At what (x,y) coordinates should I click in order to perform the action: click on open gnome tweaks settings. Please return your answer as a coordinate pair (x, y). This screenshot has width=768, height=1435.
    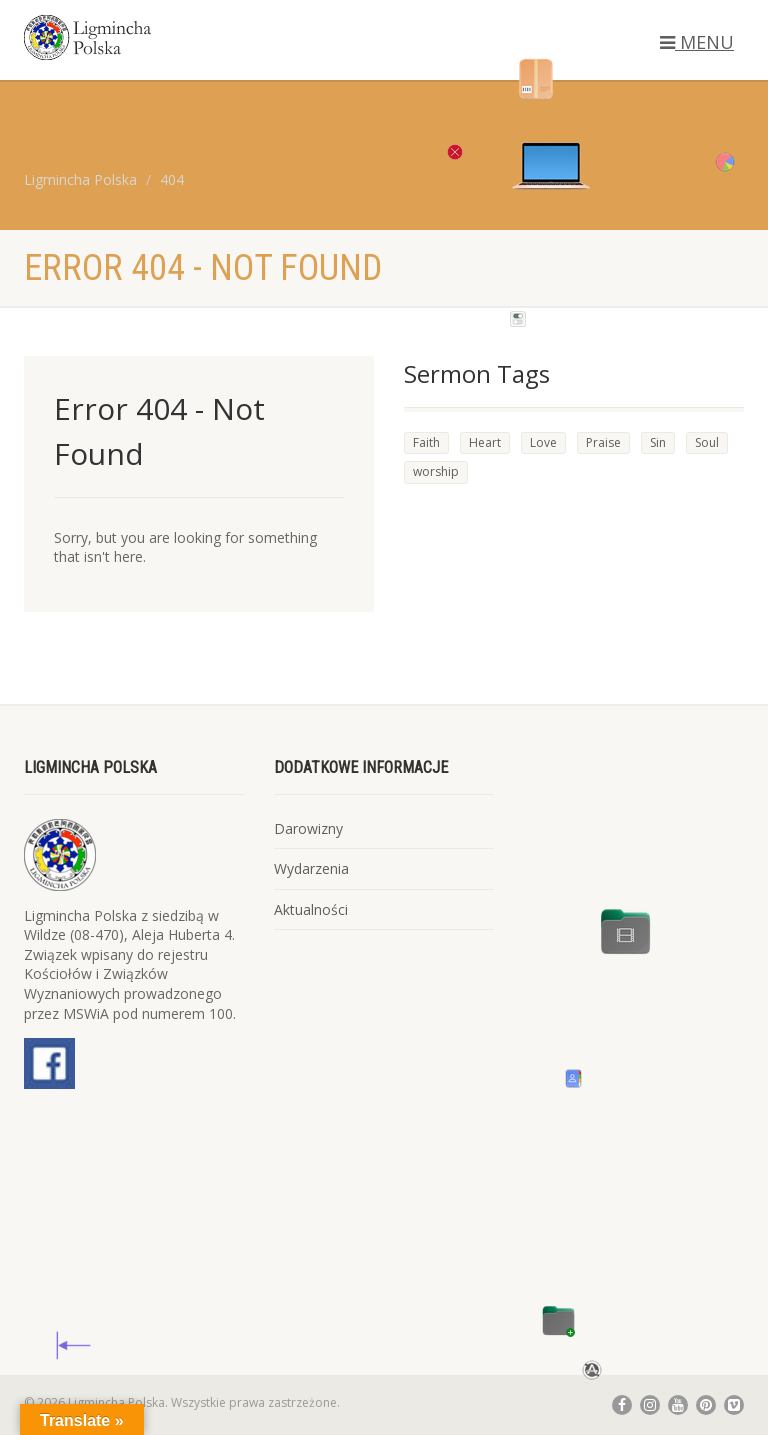
    Looking at the image, I should click on (518, 319).